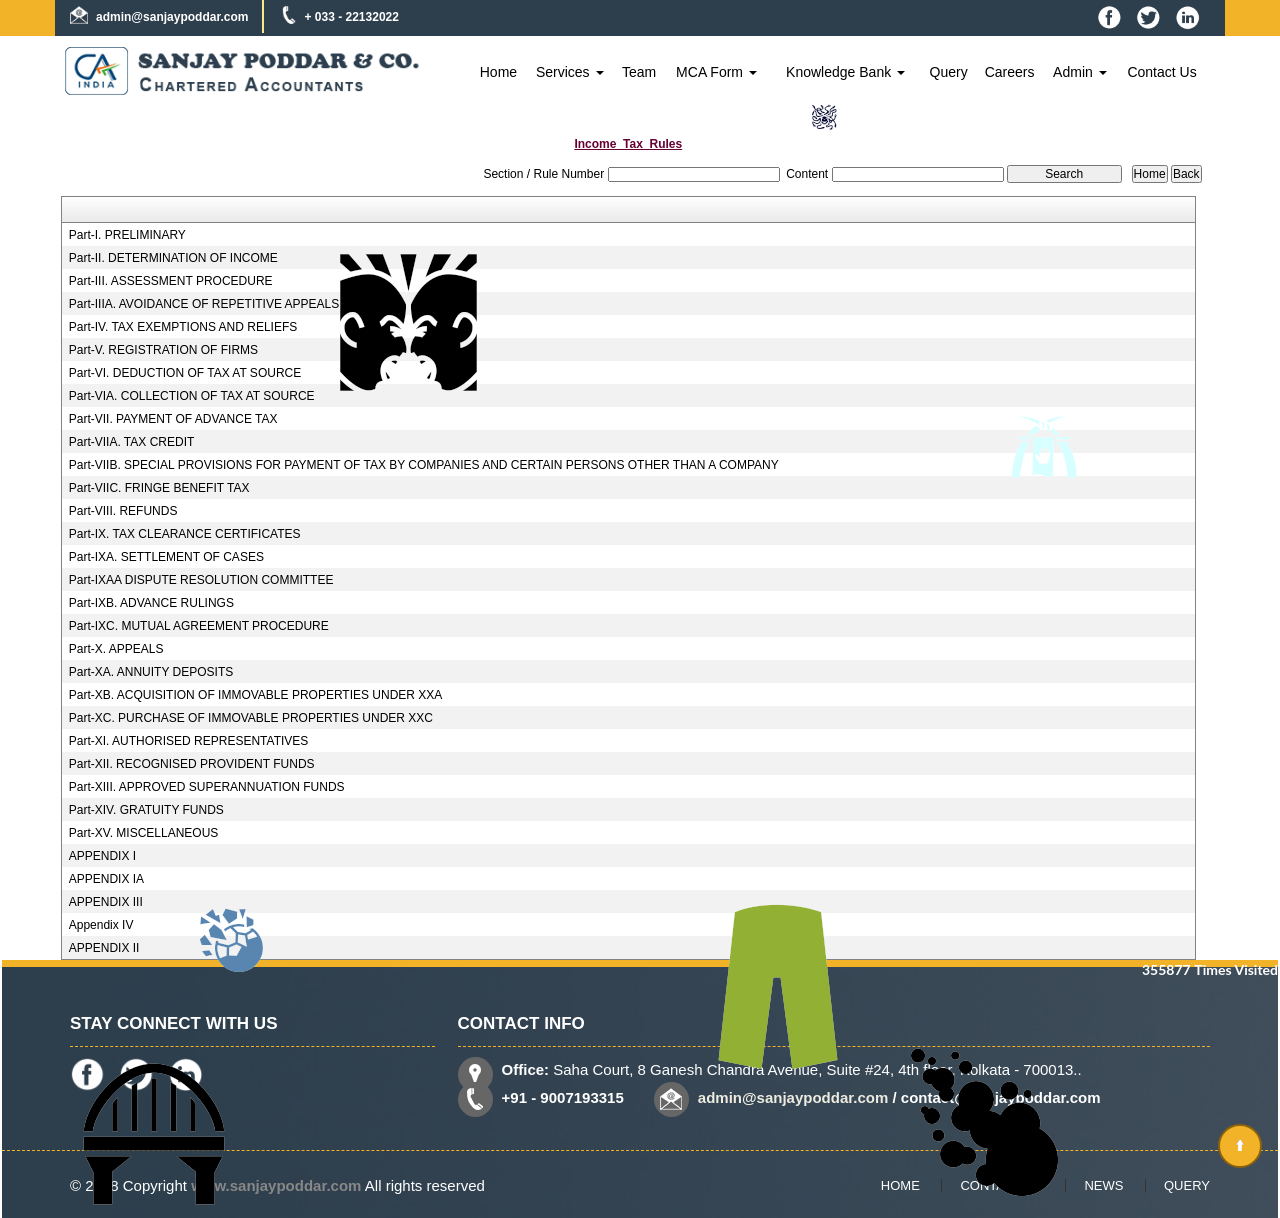  Describe the element at coordinates (778, 987) in the screenshot. I see `browse pants or trousers in a clothing app` at that location.